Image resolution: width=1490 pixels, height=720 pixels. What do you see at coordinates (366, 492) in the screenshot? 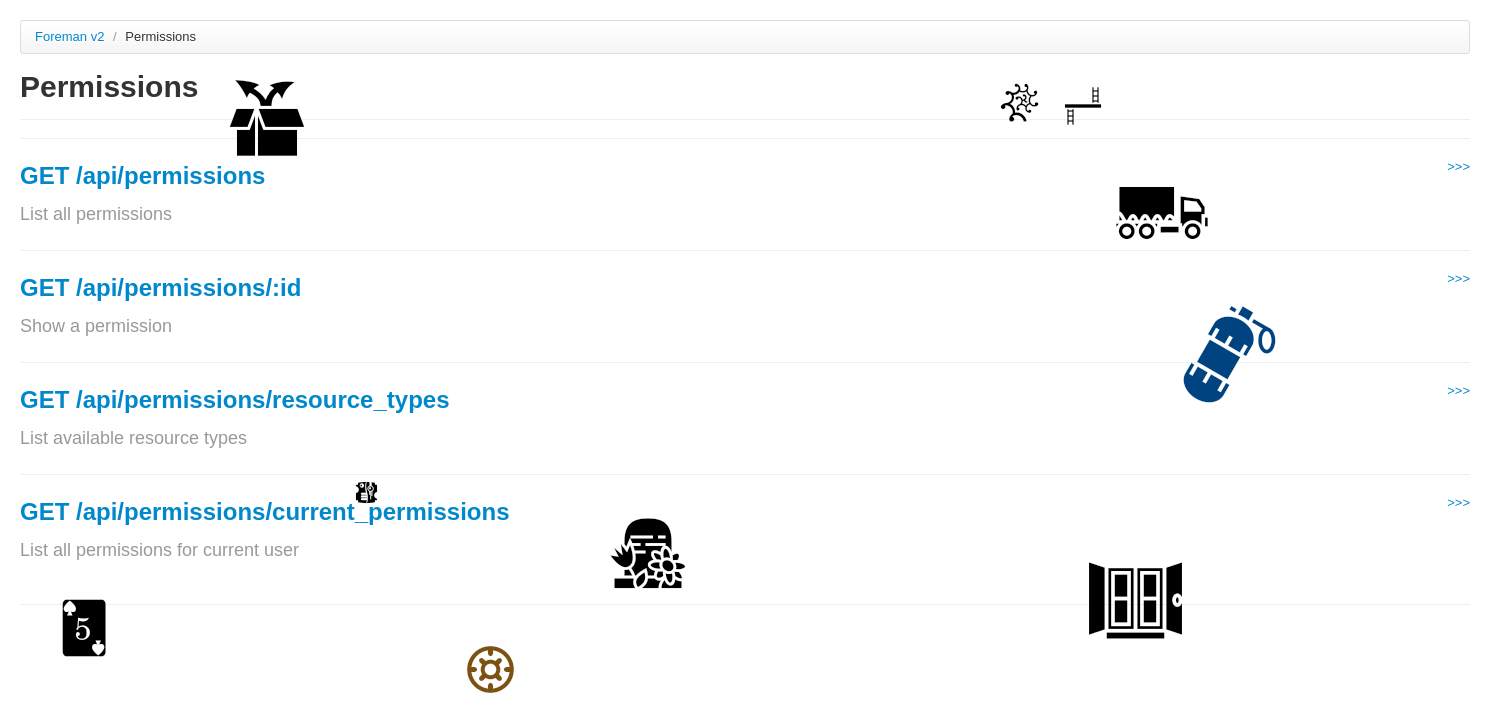
I see `represents a puzzle or matching game mechanic` at bounding box center [366, 492].